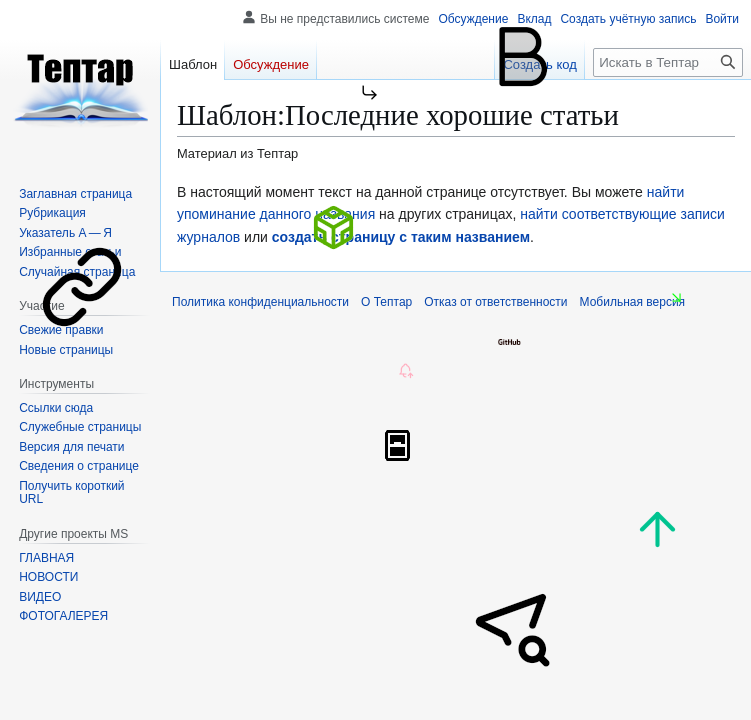 The height and width of the screenshot is (720, 751). Describe the element at coordinates (676, 297) in the screenshot. I see `navigate to the next item diagonally` at that location.